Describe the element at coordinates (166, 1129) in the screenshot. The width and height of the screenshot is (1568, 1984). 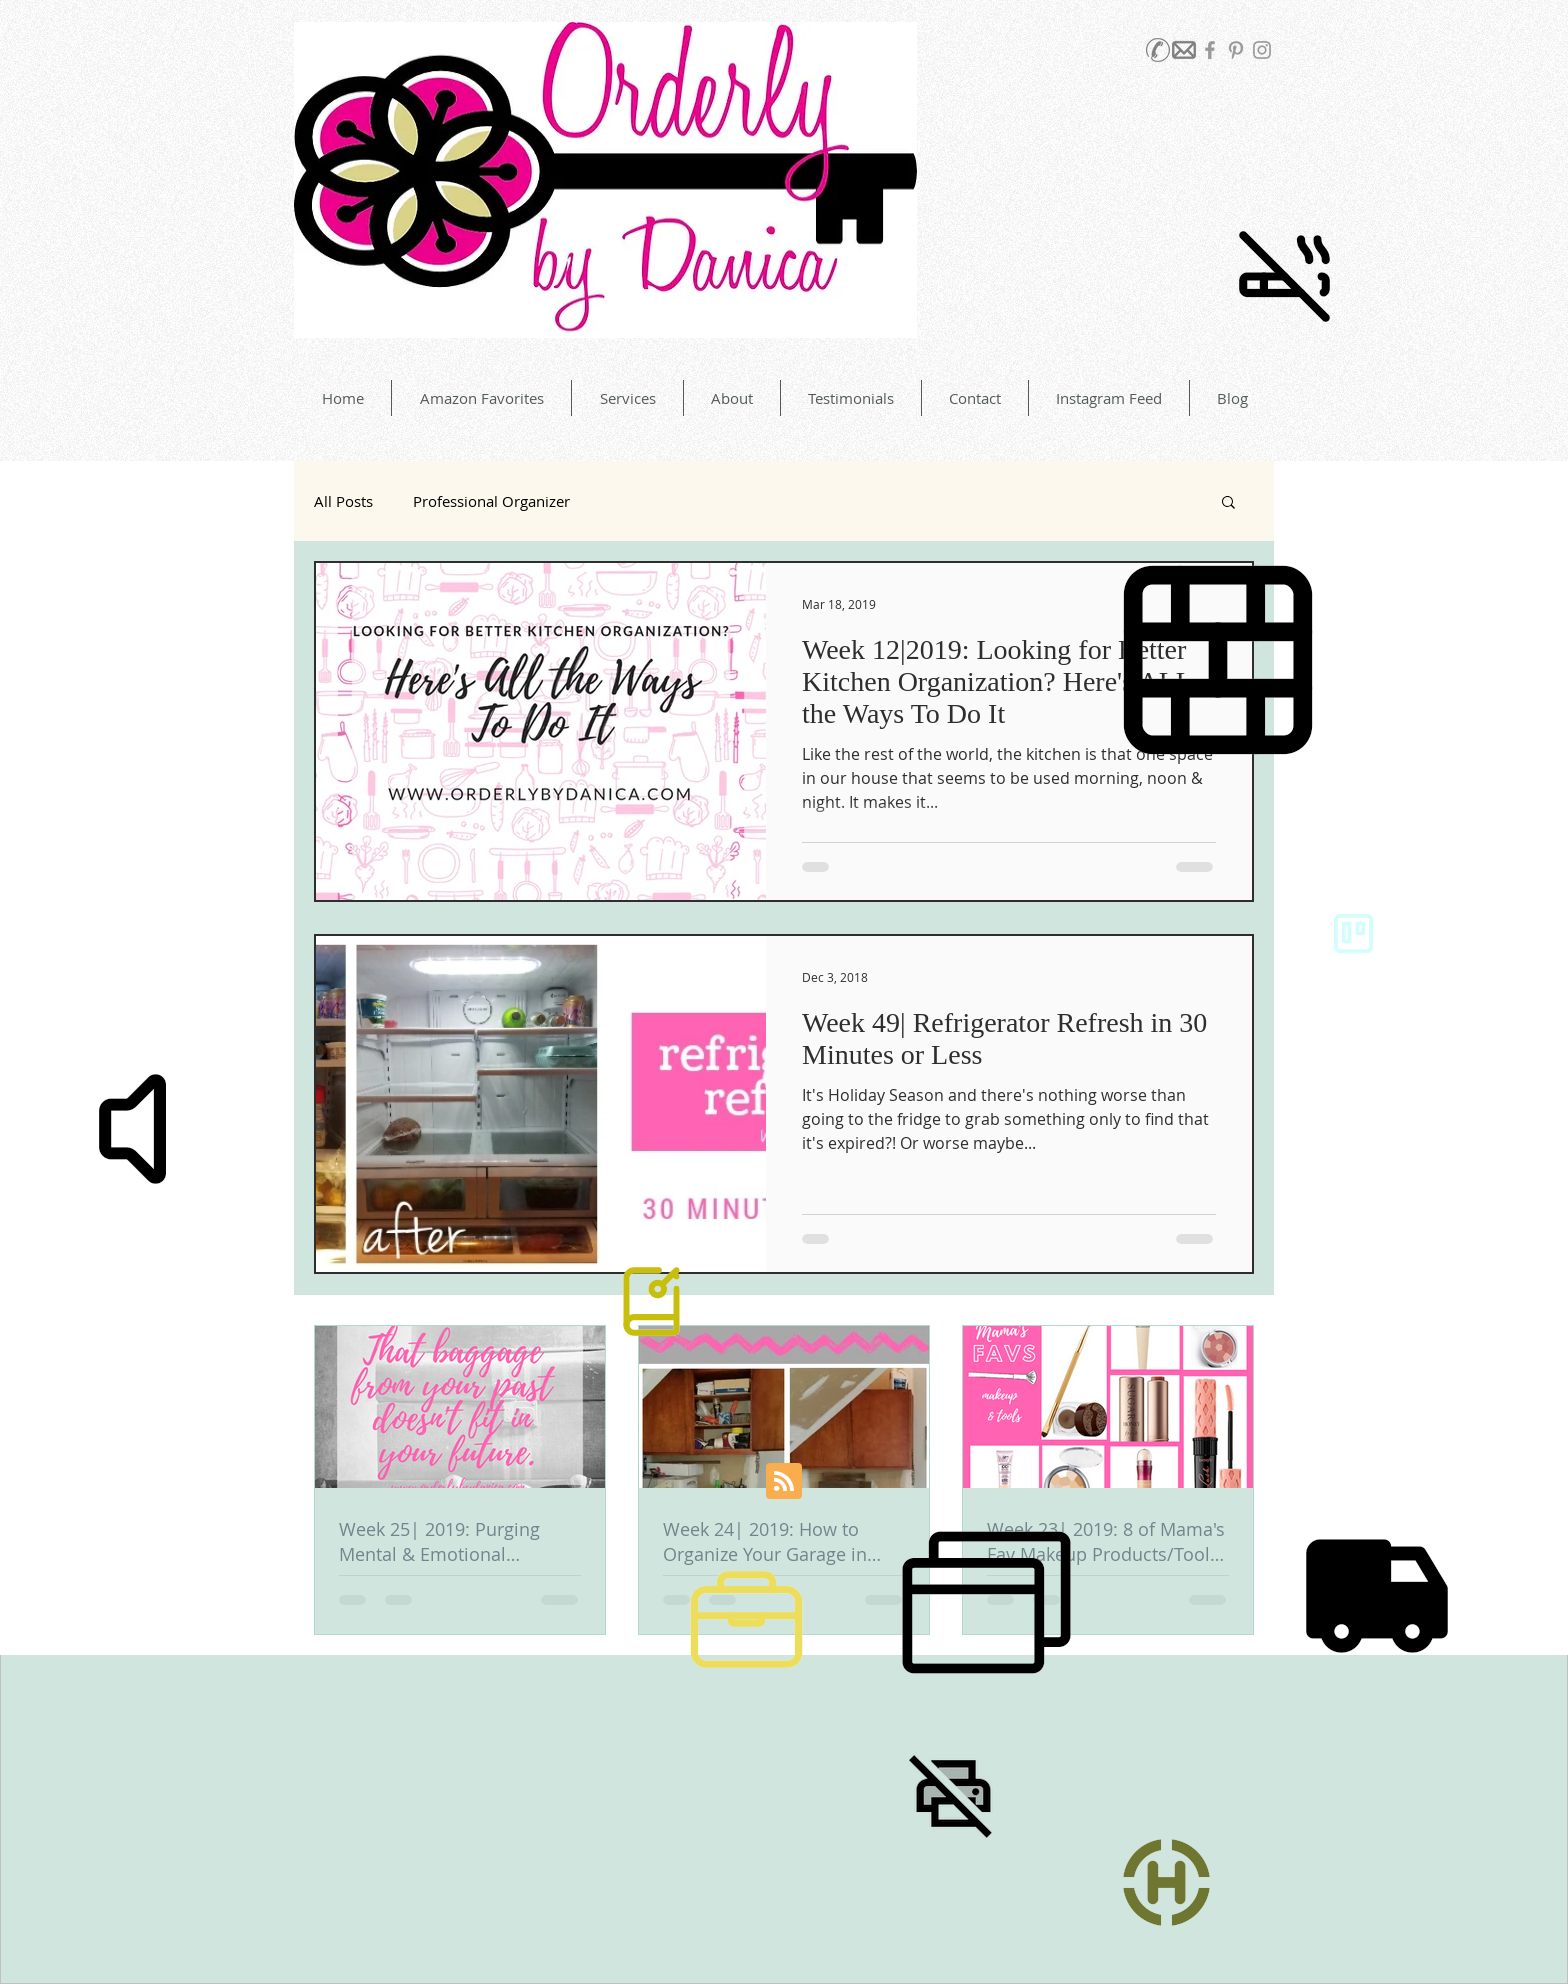
I see `adjust audio volume settings` at that location.